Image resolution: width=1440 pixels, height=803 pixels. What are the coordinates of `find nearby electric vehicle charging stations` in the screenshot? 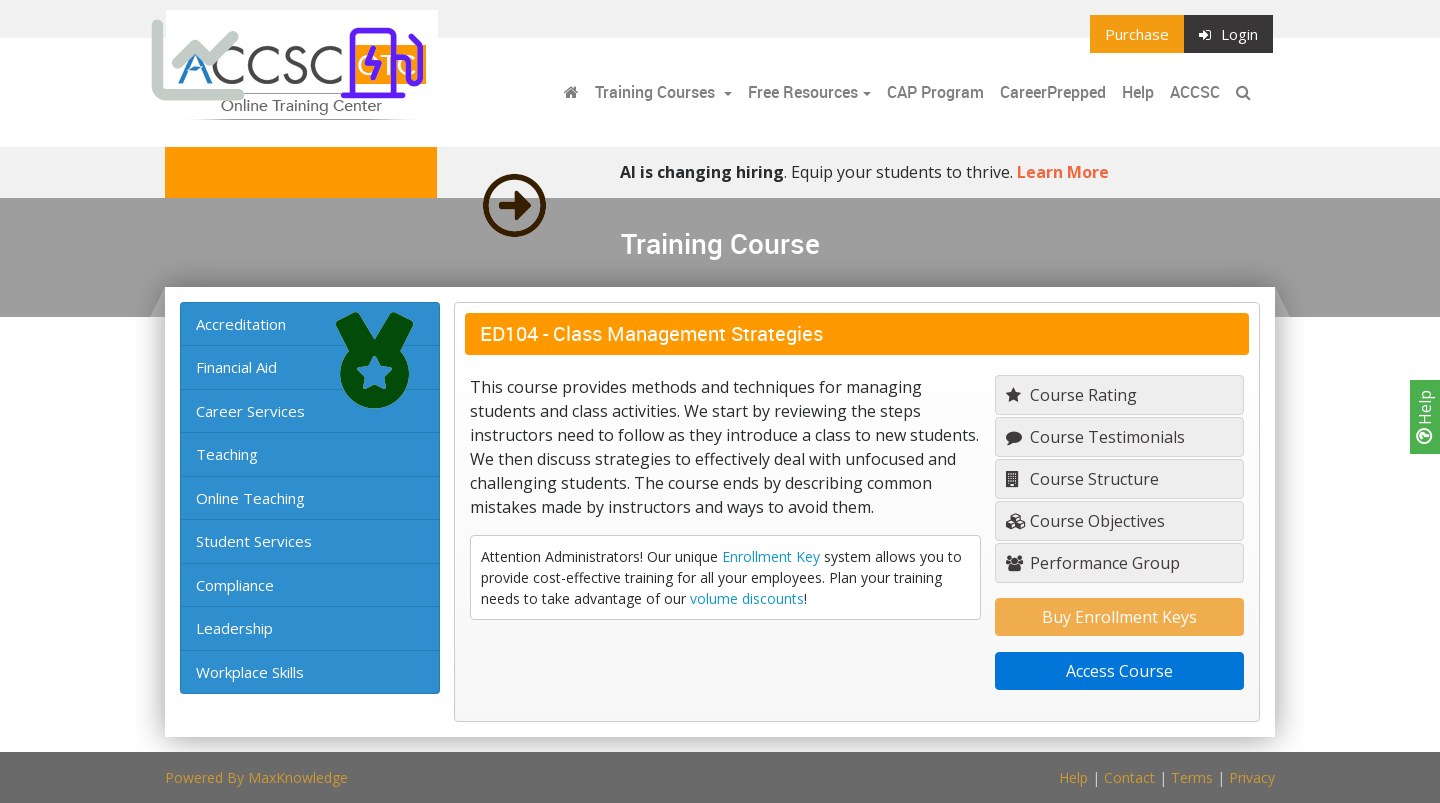 It's located at (379, 63).